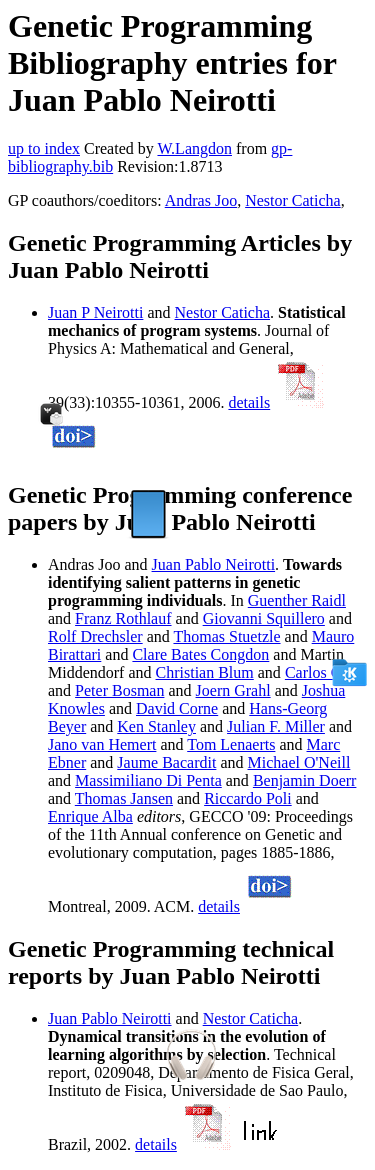  I want to click on open kandji extension manager, so click(51, 414).